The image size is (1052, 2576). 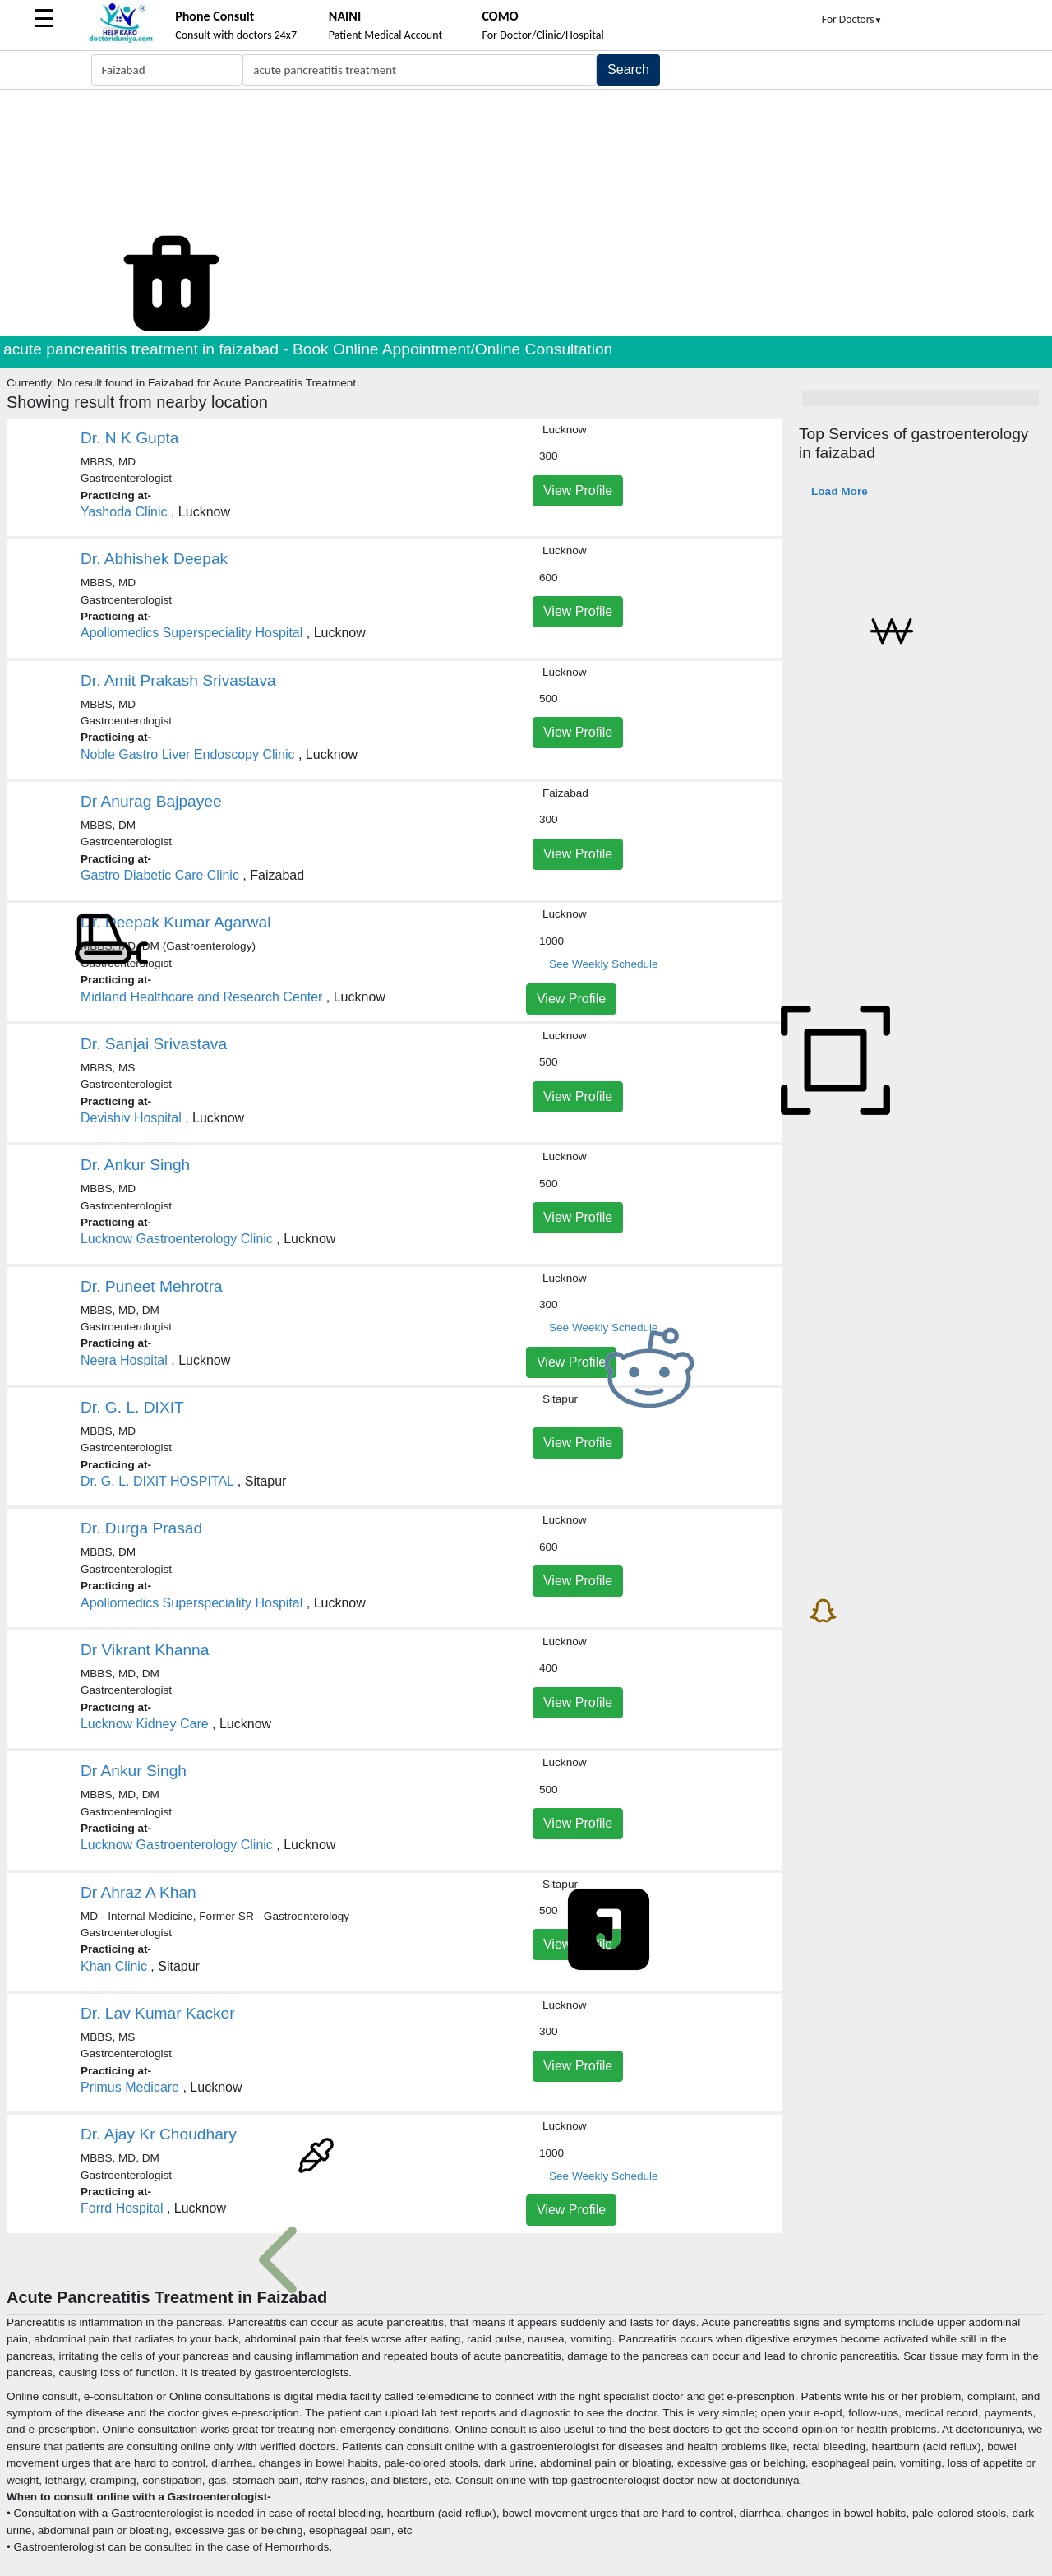 What do you see at coordinates (649, 1372) in the screenshot?
I see `open the Reddit app` at bounding box center [649, 1372].